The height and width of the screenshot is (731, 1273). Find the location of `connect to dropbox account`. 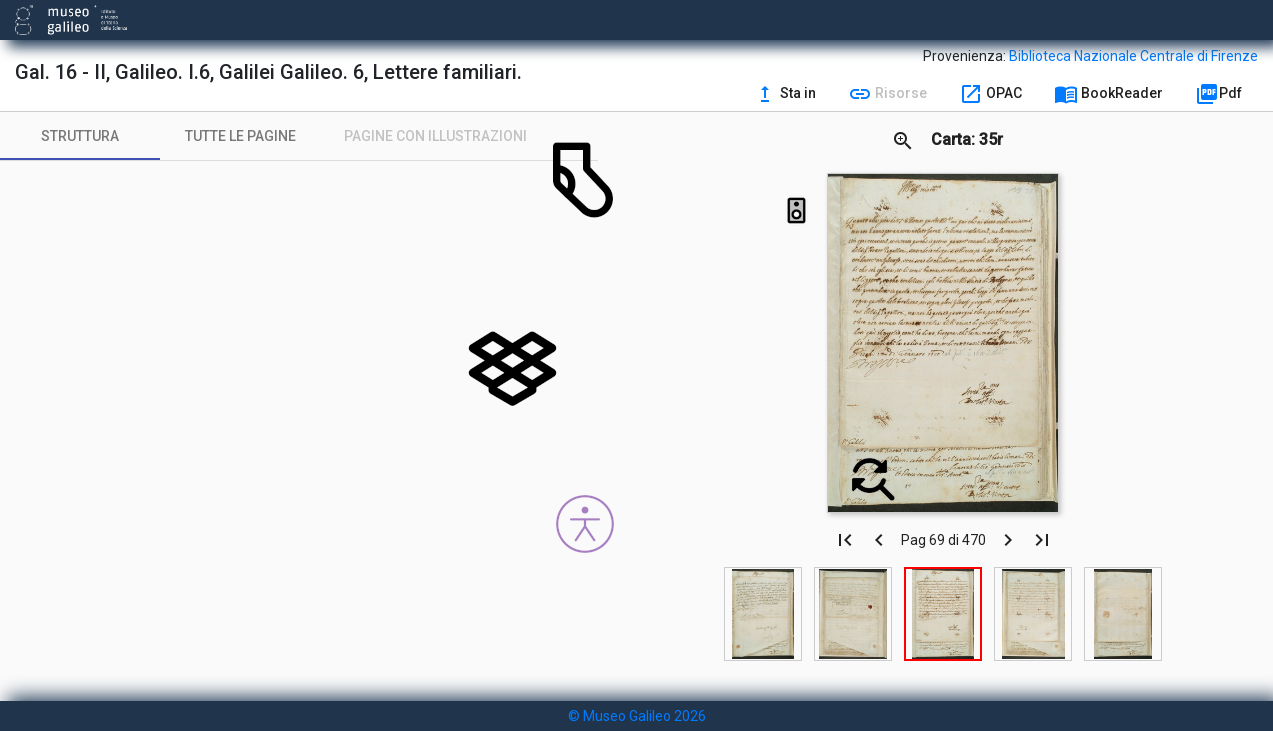

connect to dropbox account is located at coordinates (512, 366).